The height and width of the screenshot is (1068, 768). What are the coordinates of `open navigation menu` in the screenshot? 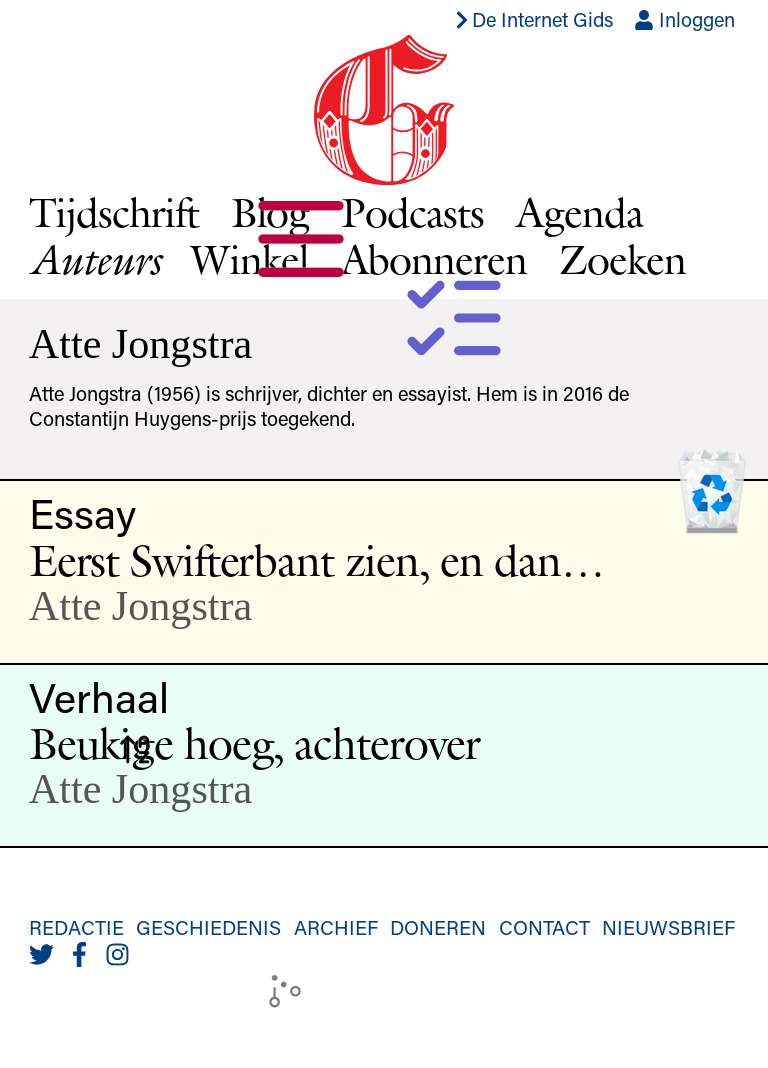 It's located at (301, 239).